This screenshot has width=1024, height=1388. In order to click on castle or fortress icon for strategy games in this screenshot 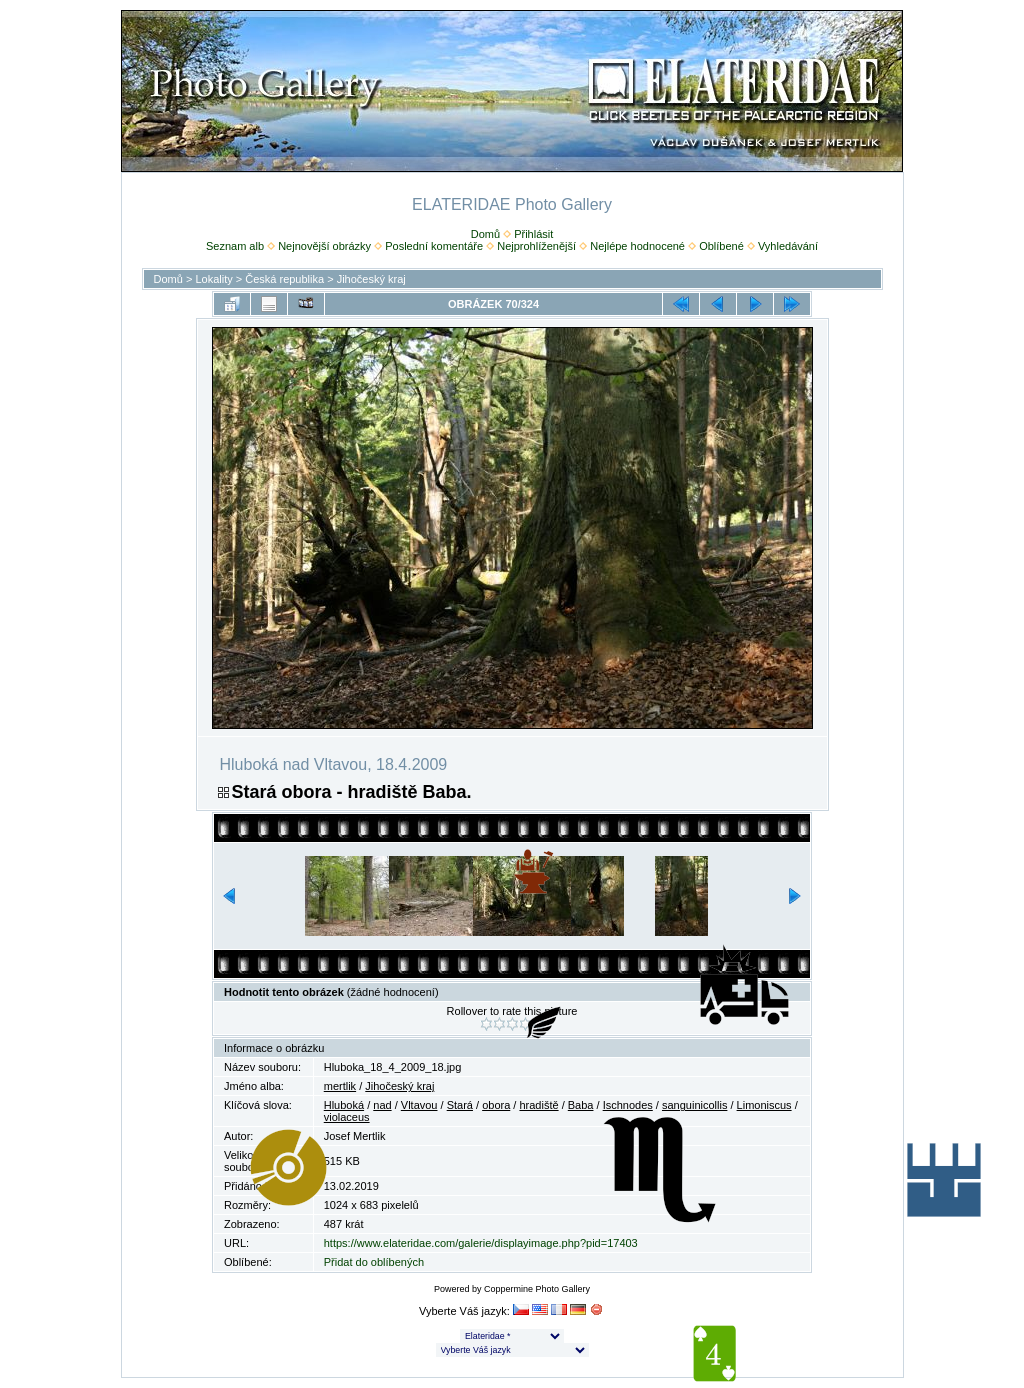, I will do `click(944, 1180)`.